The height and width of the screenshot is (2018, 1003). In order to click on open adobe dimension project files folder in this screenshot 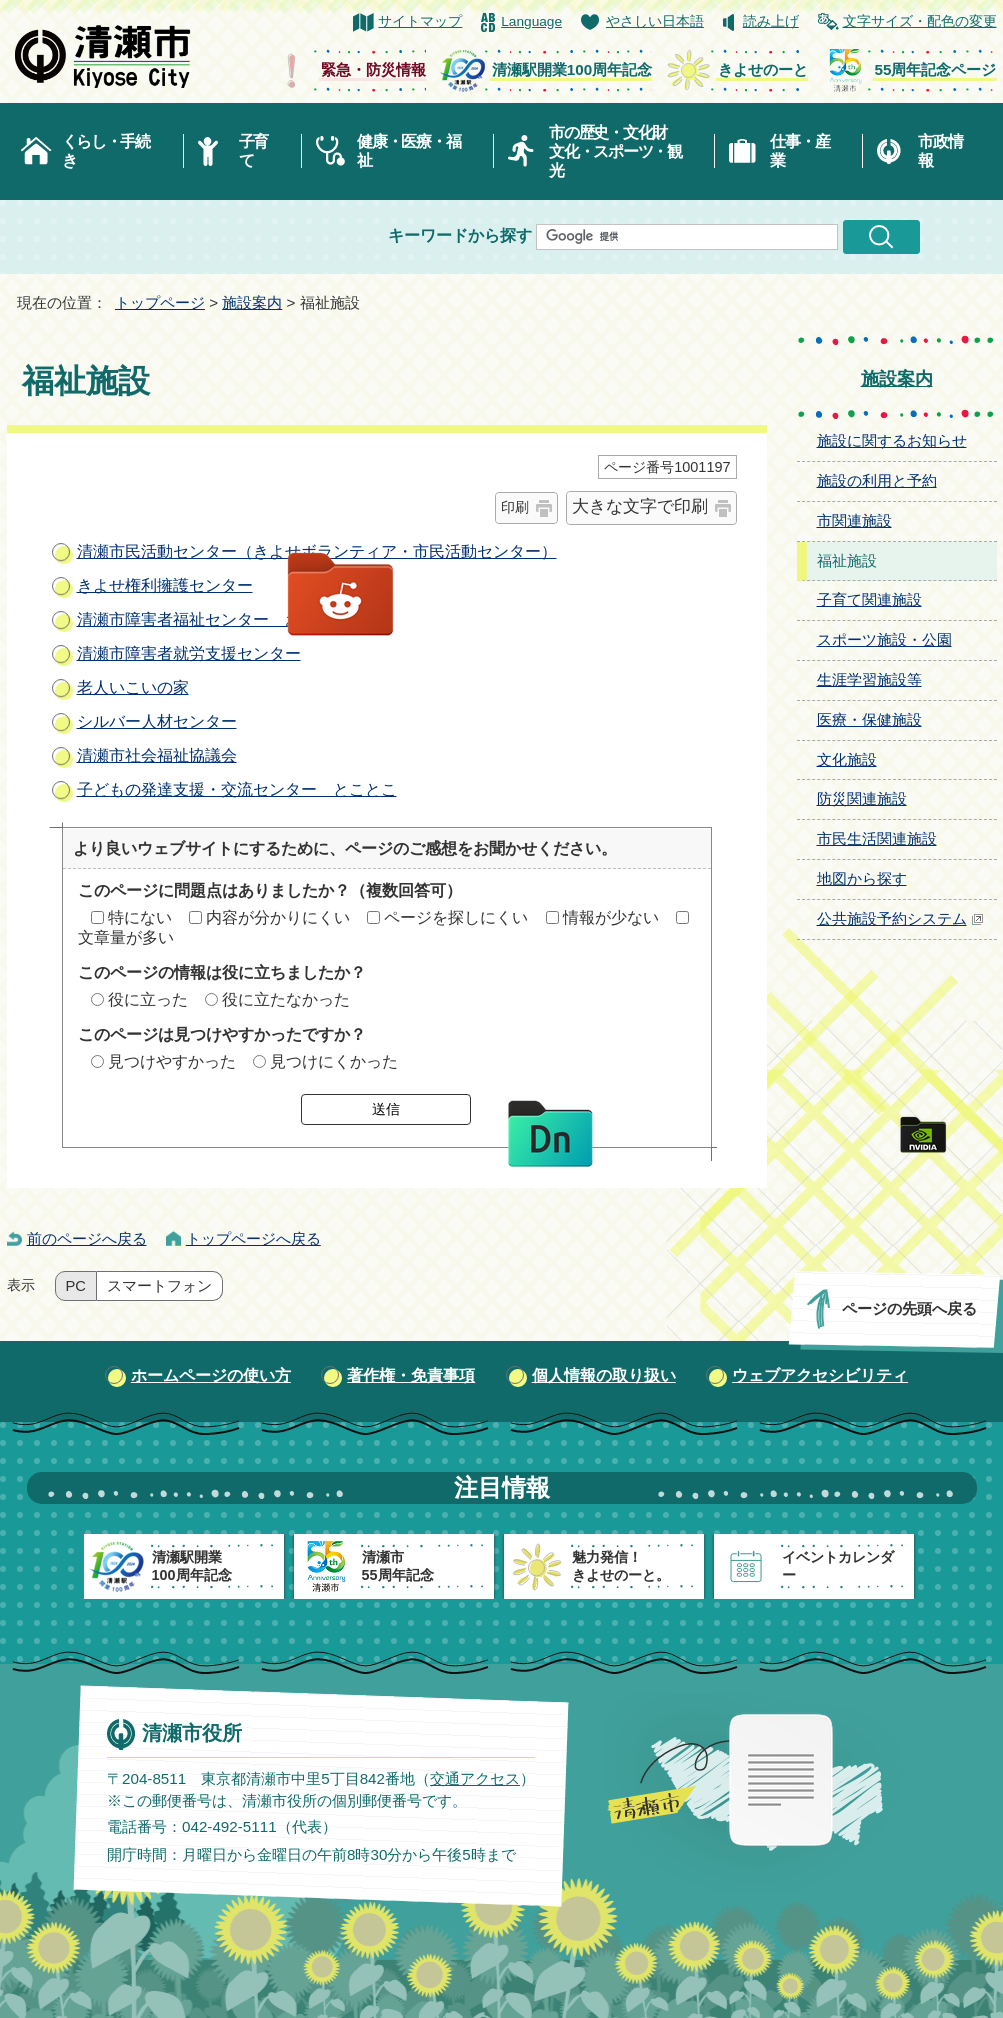, I will do `click(550, 1136)`.